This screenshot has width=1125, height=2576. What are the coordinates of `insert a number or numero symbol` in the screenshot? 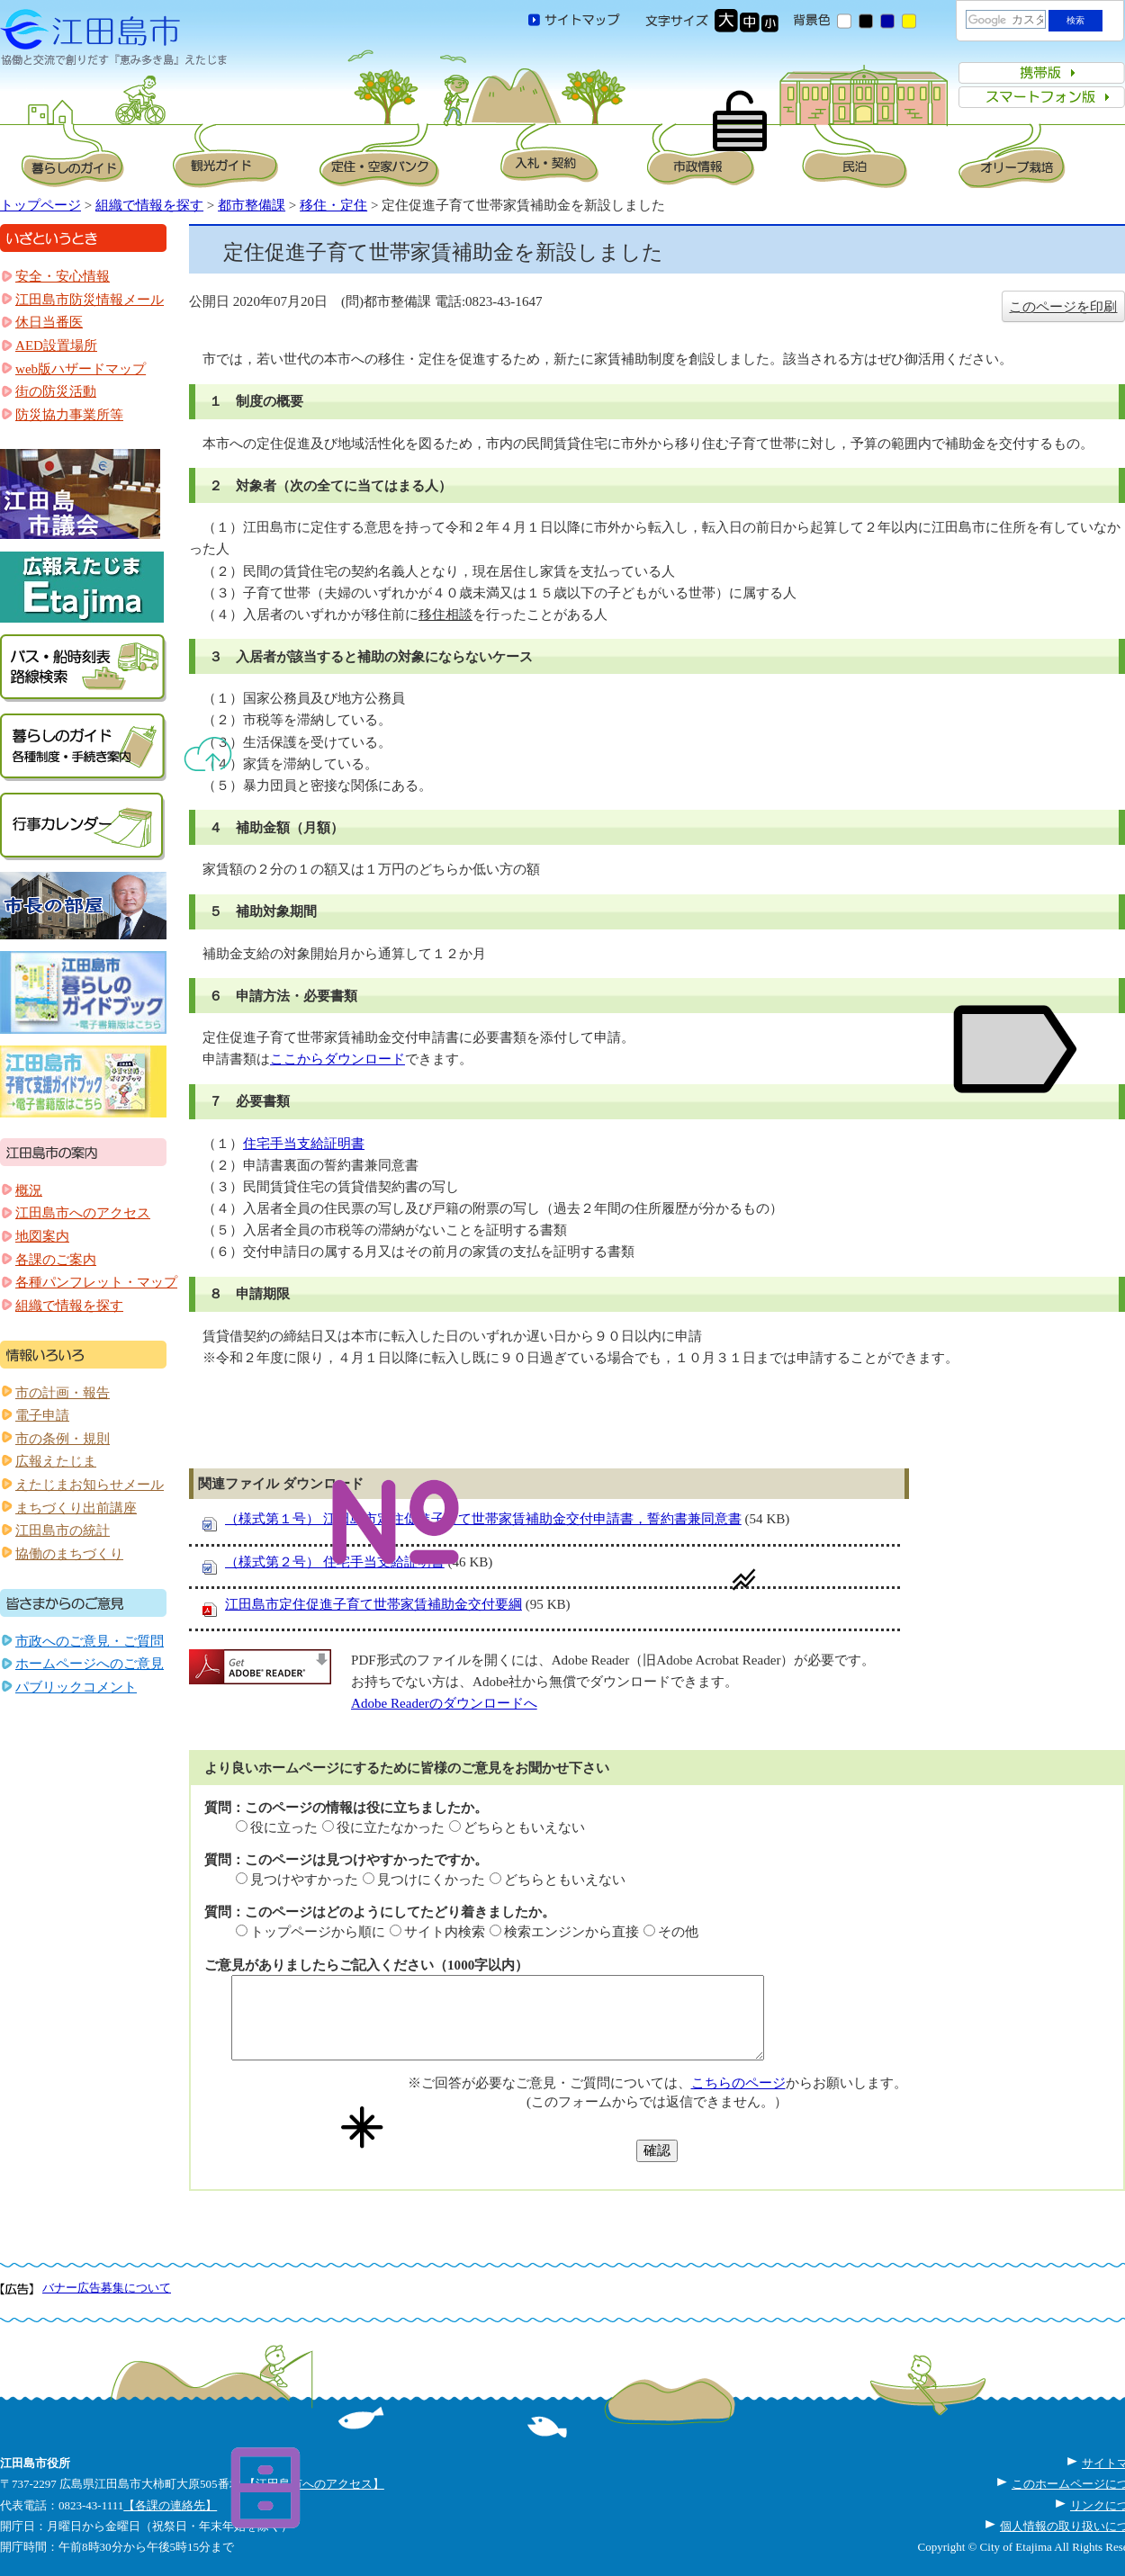 It's located at (395, 1521).